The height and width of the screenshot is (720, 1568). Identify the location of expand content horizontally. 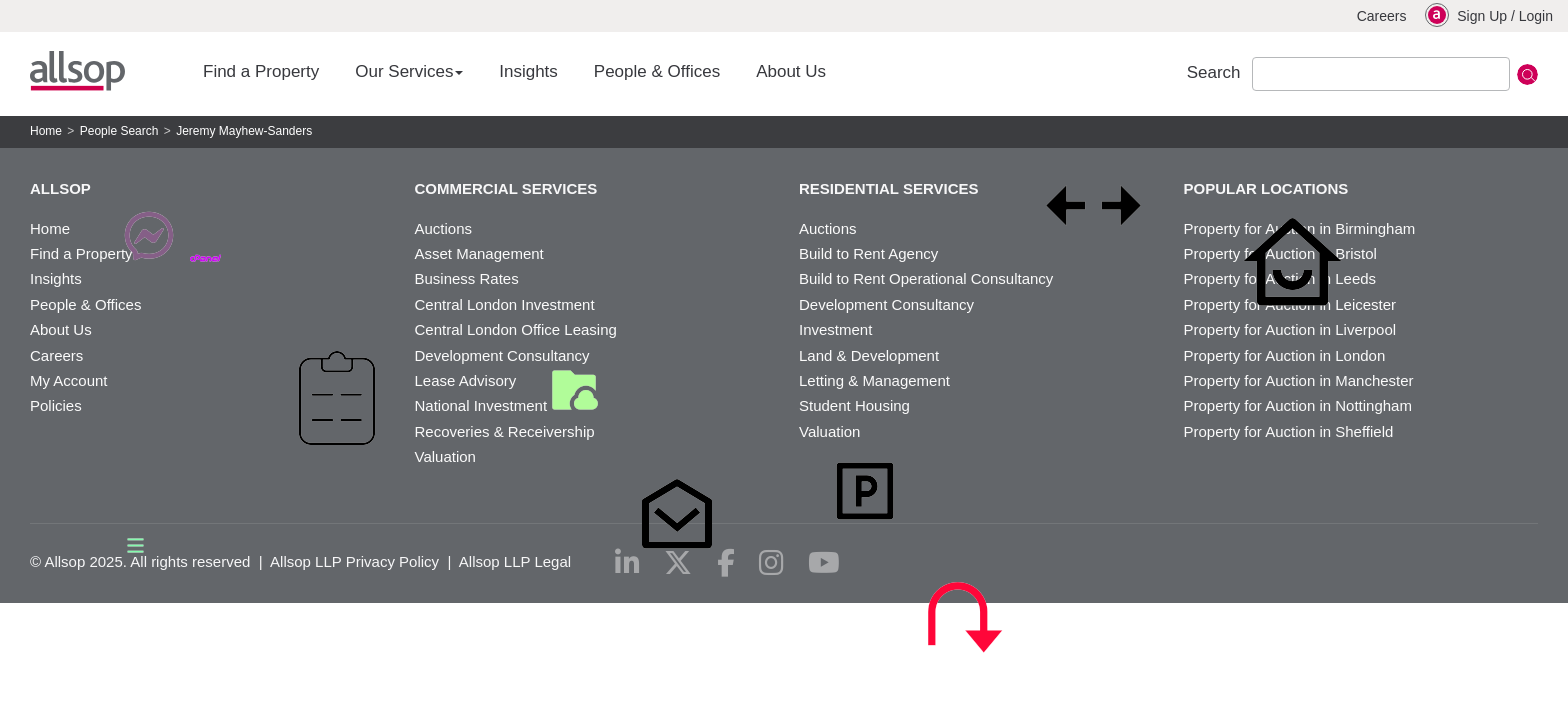
(1093, 205).